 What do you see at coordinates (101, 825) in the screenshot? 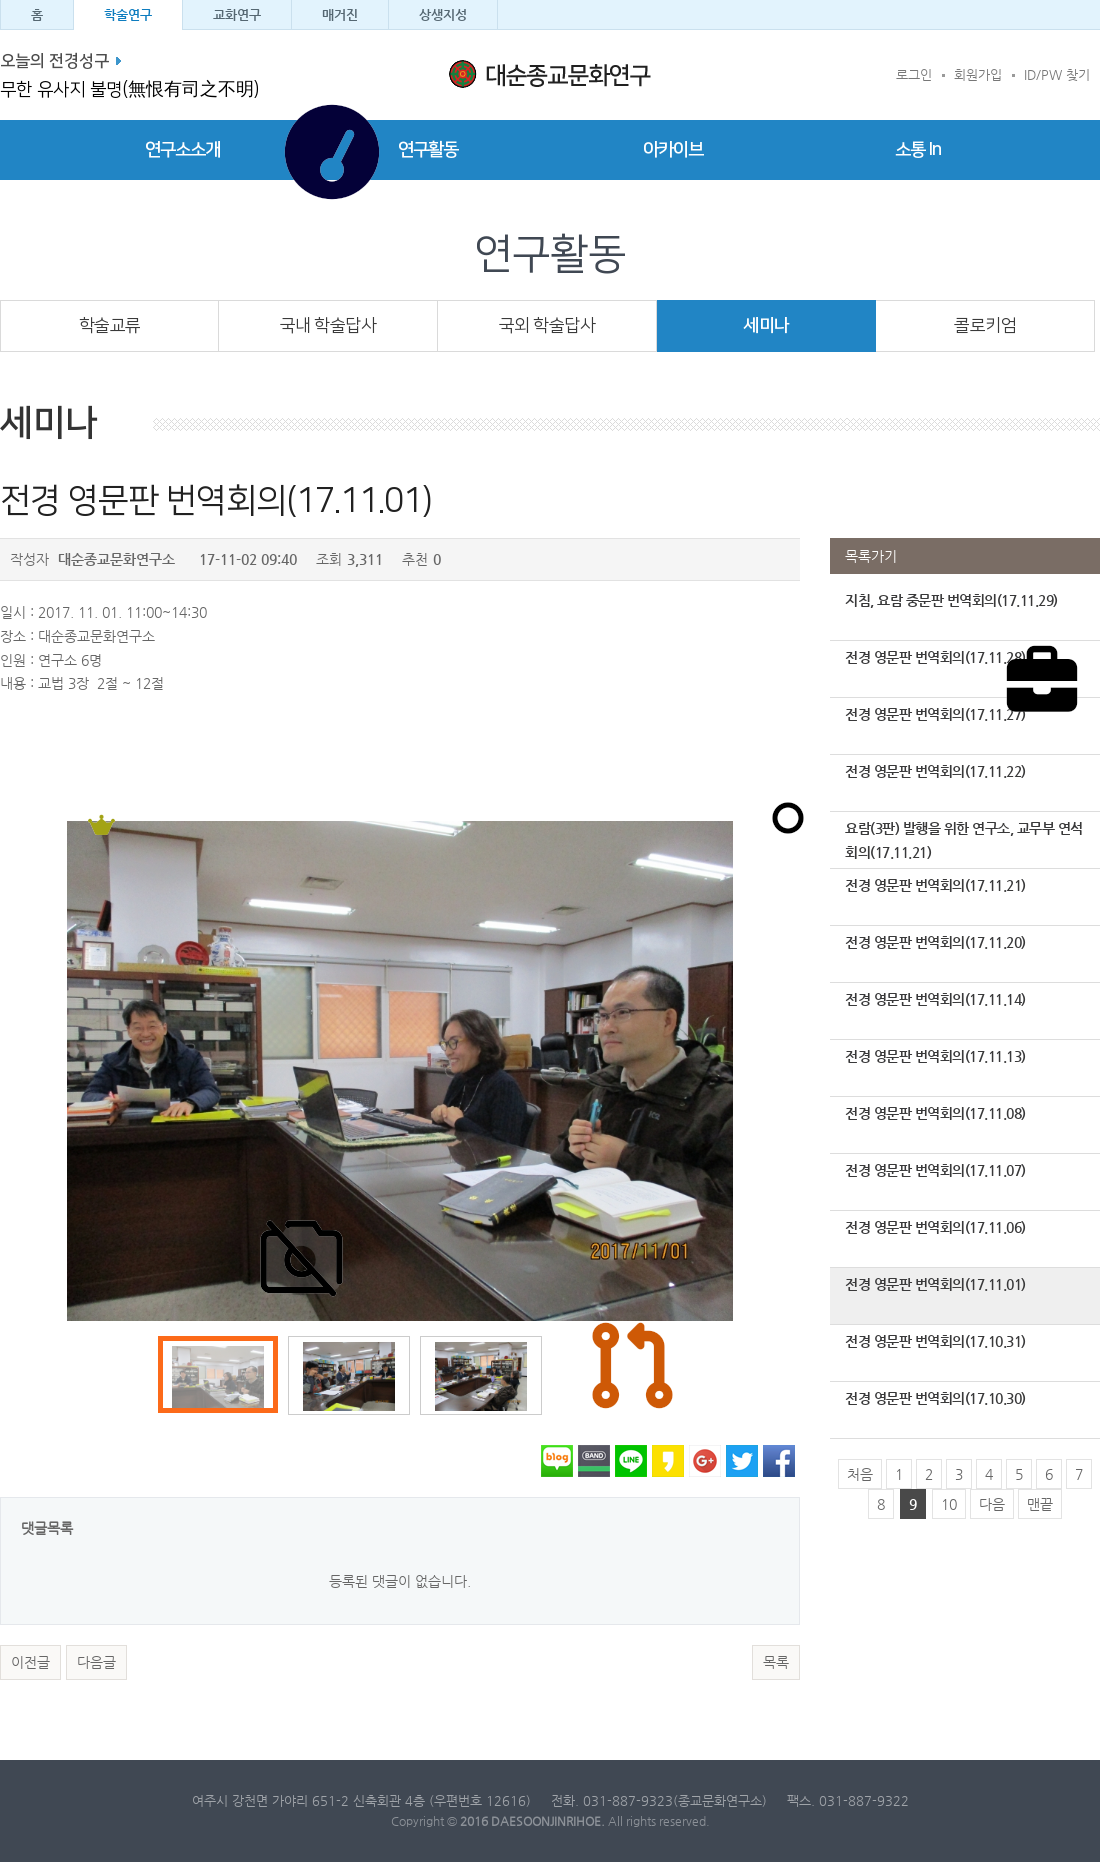
I see `web awesome brand icon` at bounding box center [101, 825].